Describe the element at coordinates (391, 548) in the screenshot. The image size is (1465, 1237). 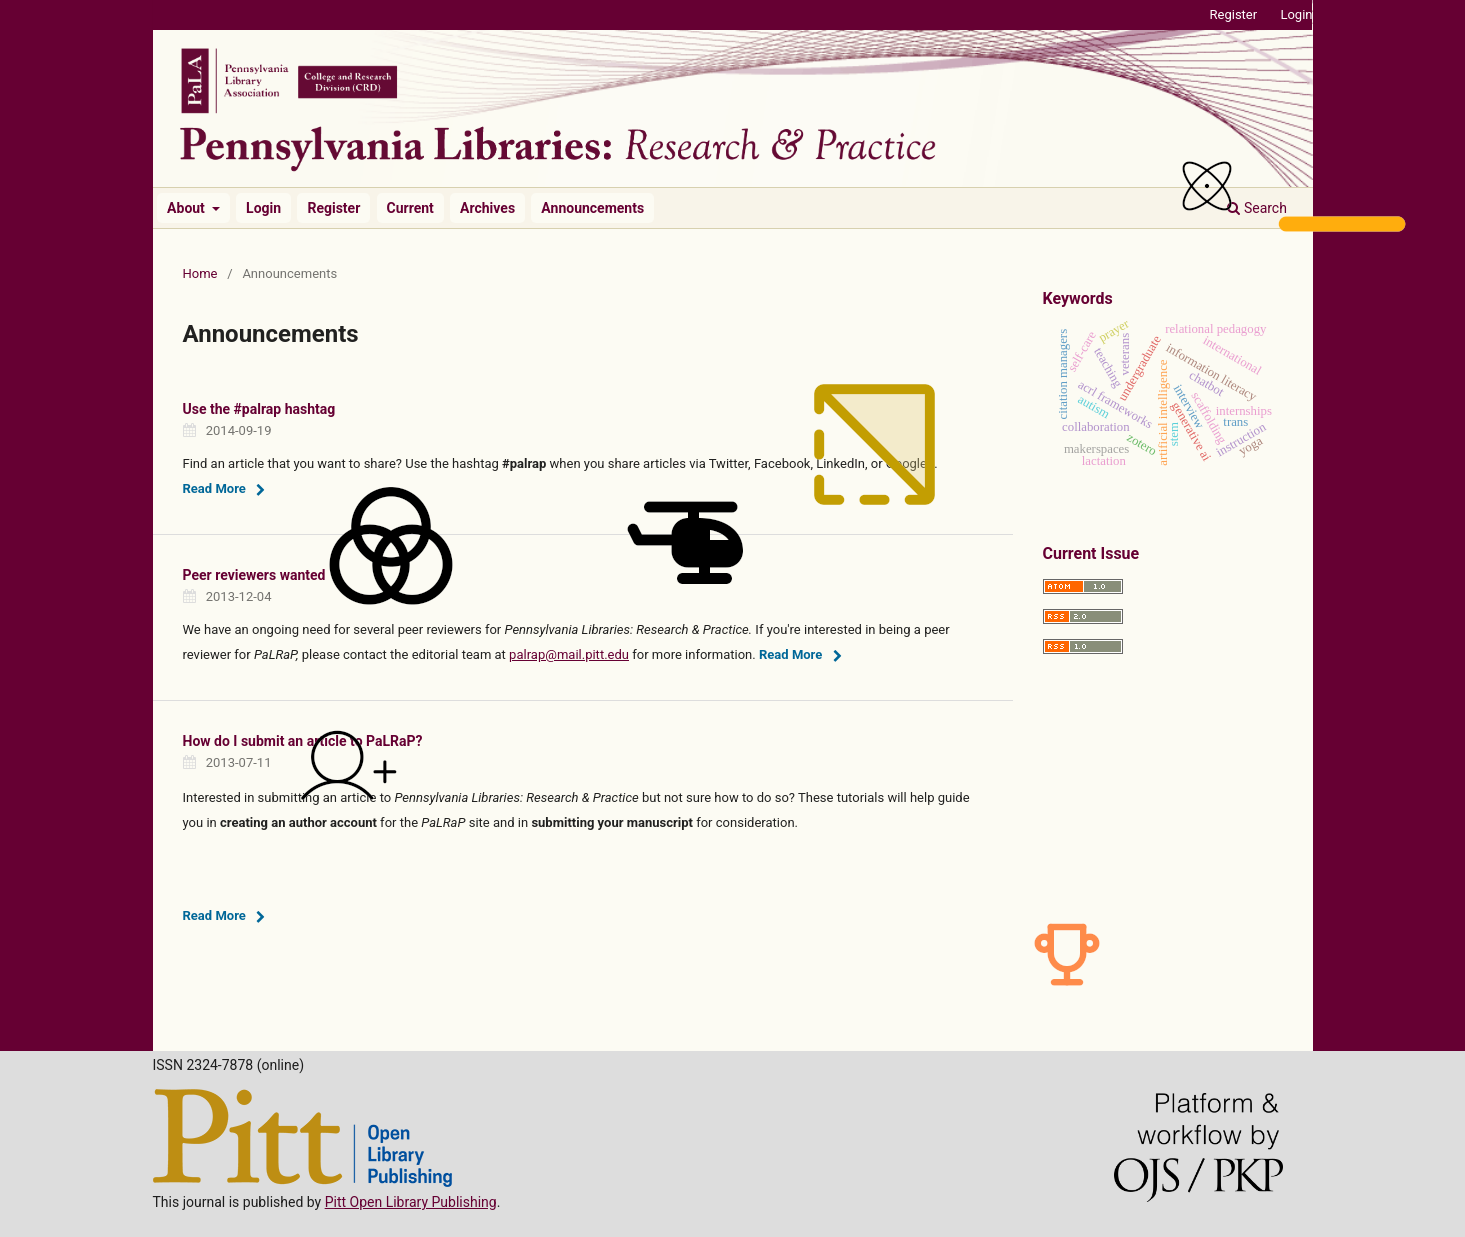
I see `indicates overlapping or shared data between three sets` at that location.